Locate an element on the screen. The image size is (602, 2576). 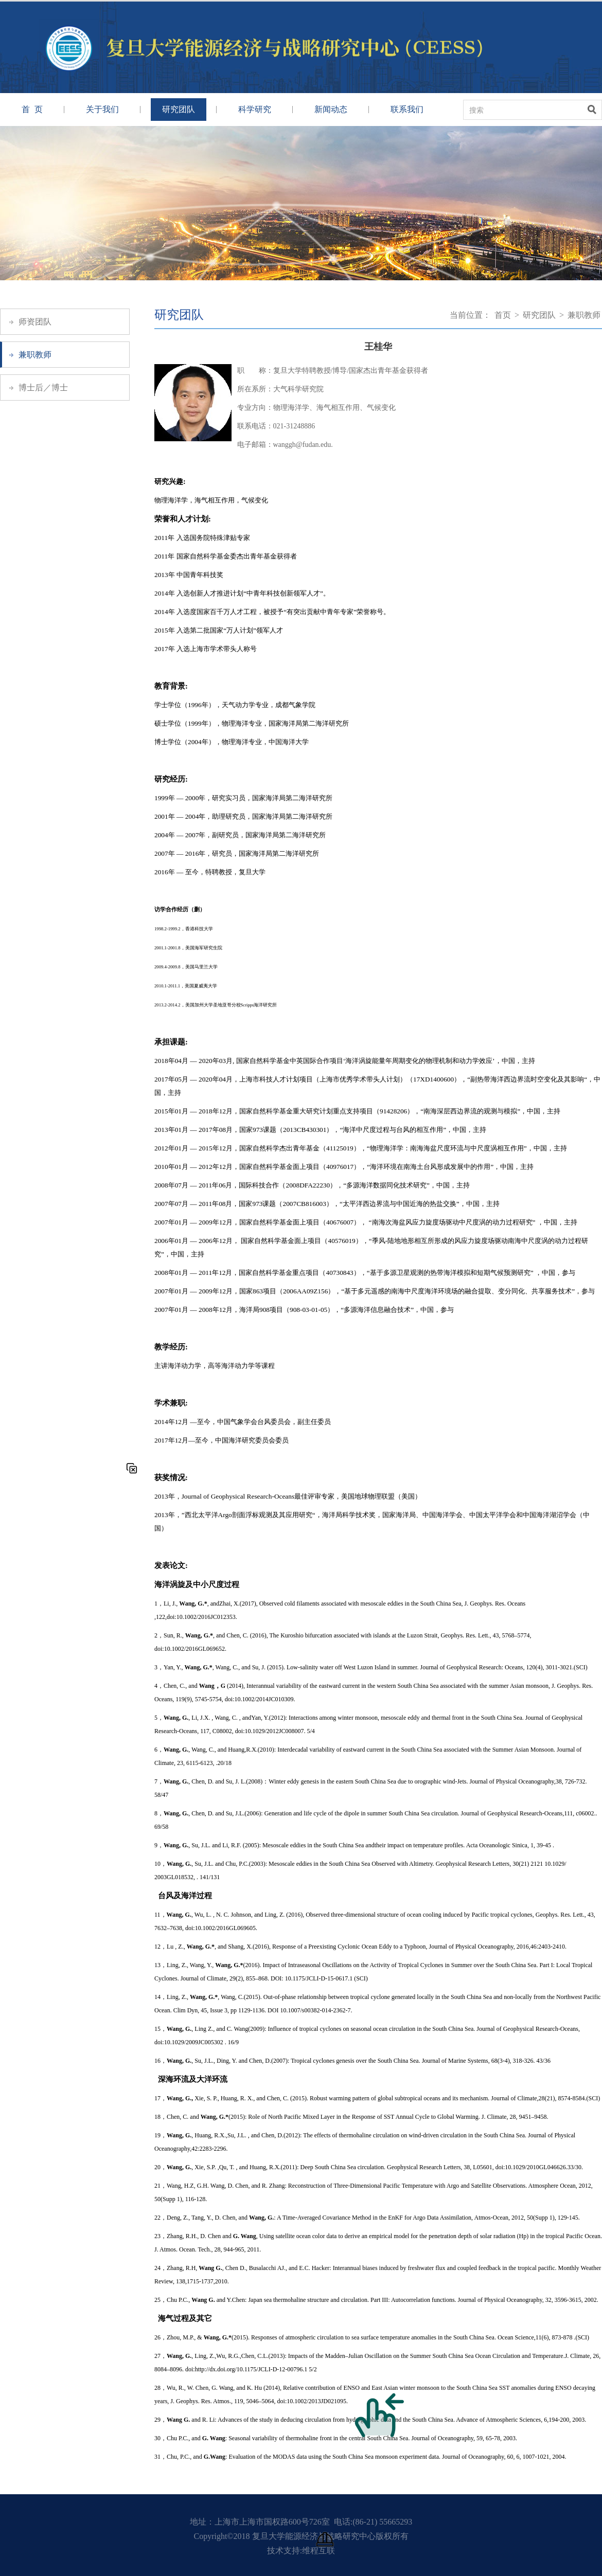
access construction or worksite tools is located at coordinates (325, 2540).